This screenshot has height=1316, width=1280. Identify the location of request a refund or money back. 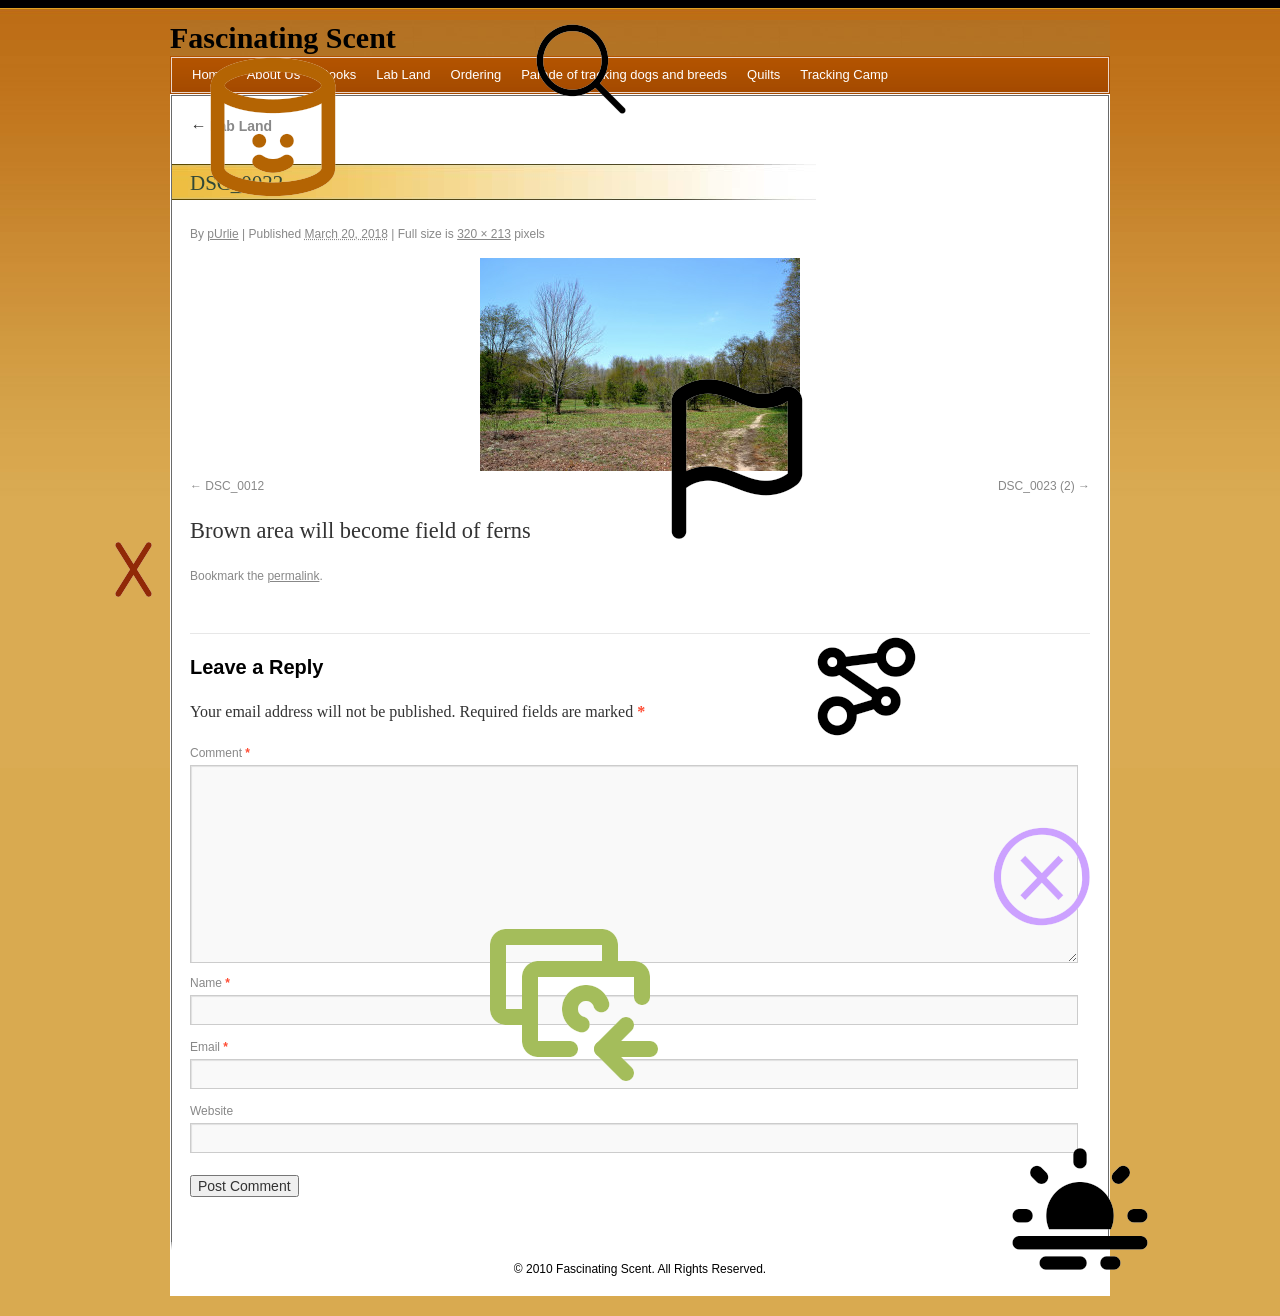
(570, 993).